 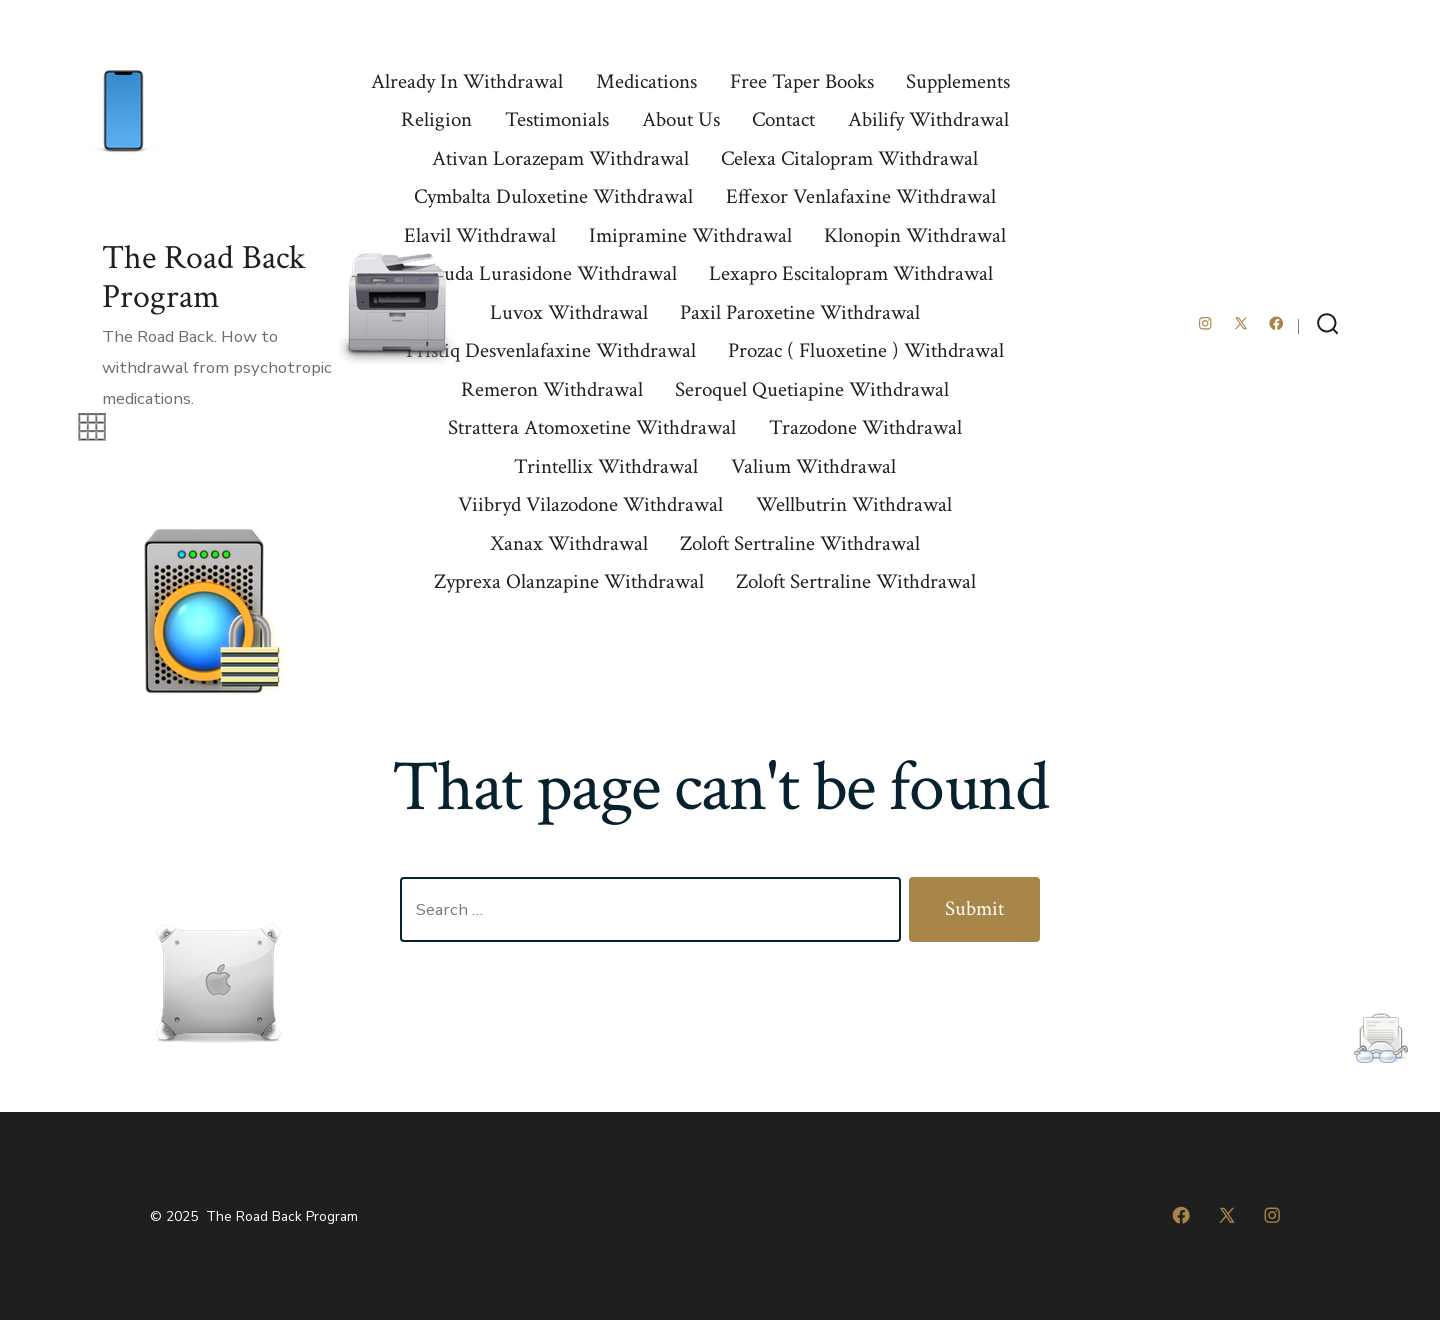 What do you see at coordinates (1381, 1036) in the screenshot?
I see `mark email as read` at bounding box center [1381, 1036].